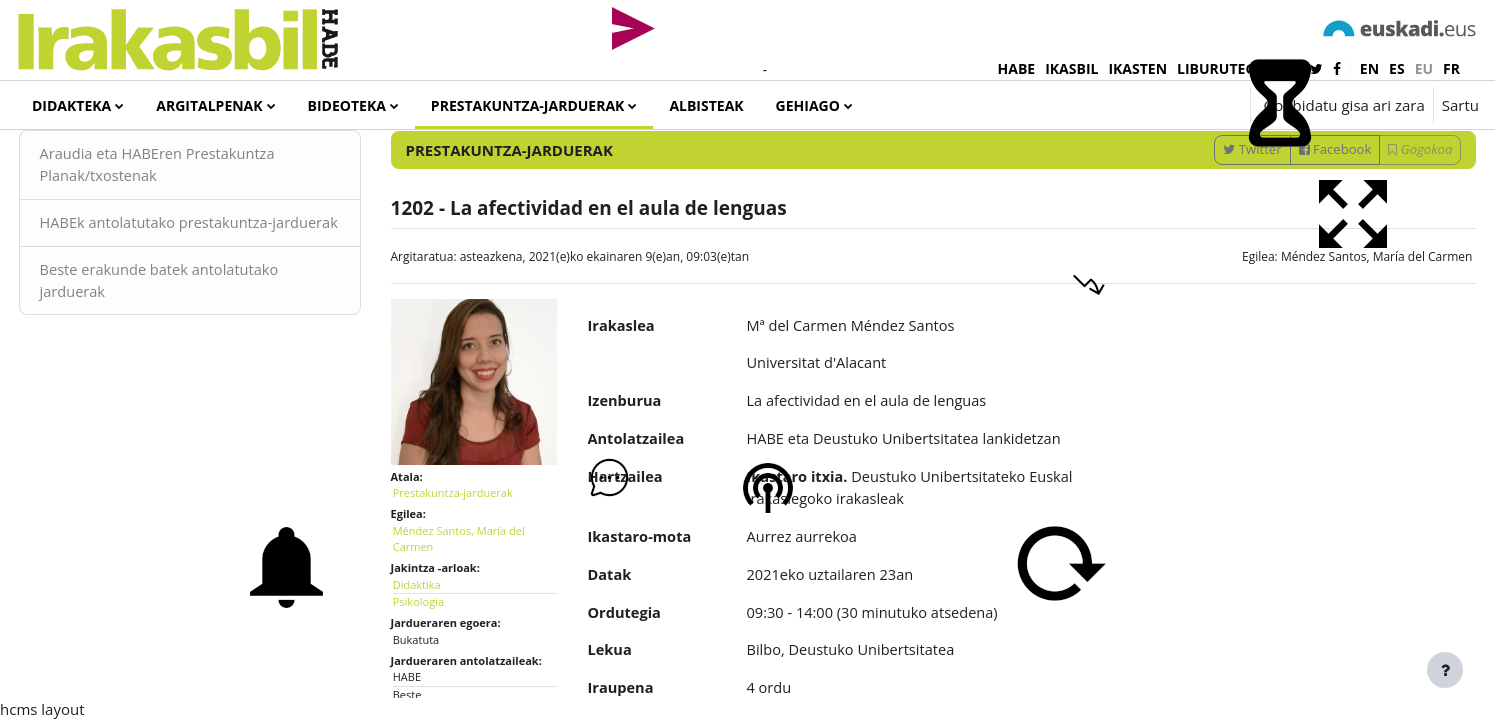  Describe the element at coordinates (1059, 563) in the screenshot. I see `refresh the current page or content` at that location.